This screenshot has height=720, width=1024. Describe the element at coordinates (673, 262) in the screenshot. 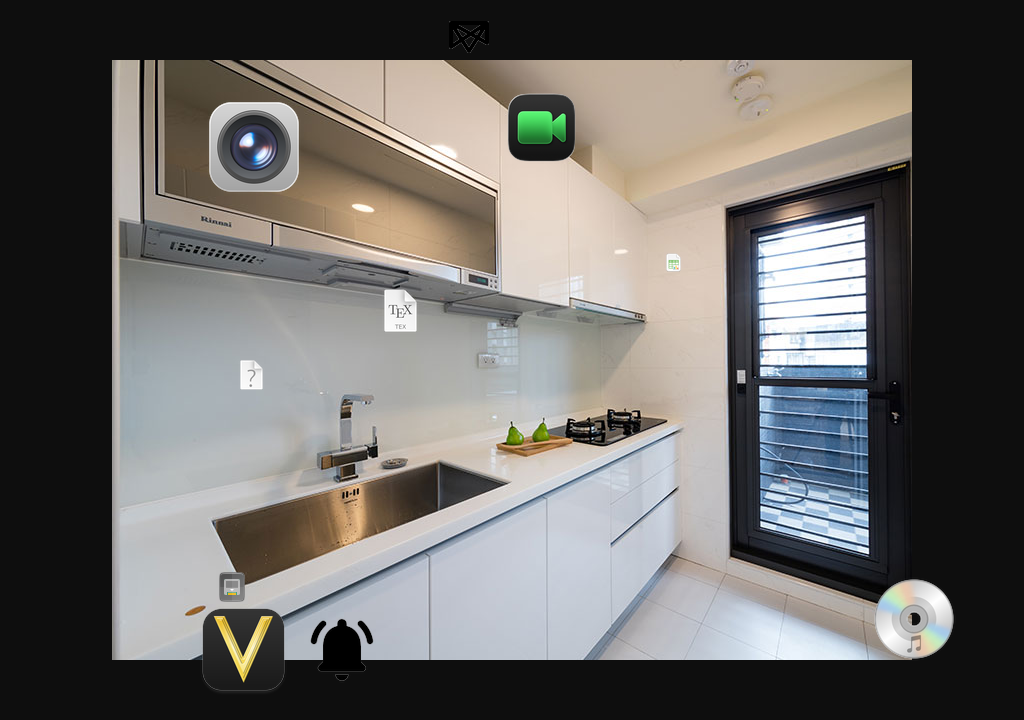

I see `open a spreadsheet file` at that location.